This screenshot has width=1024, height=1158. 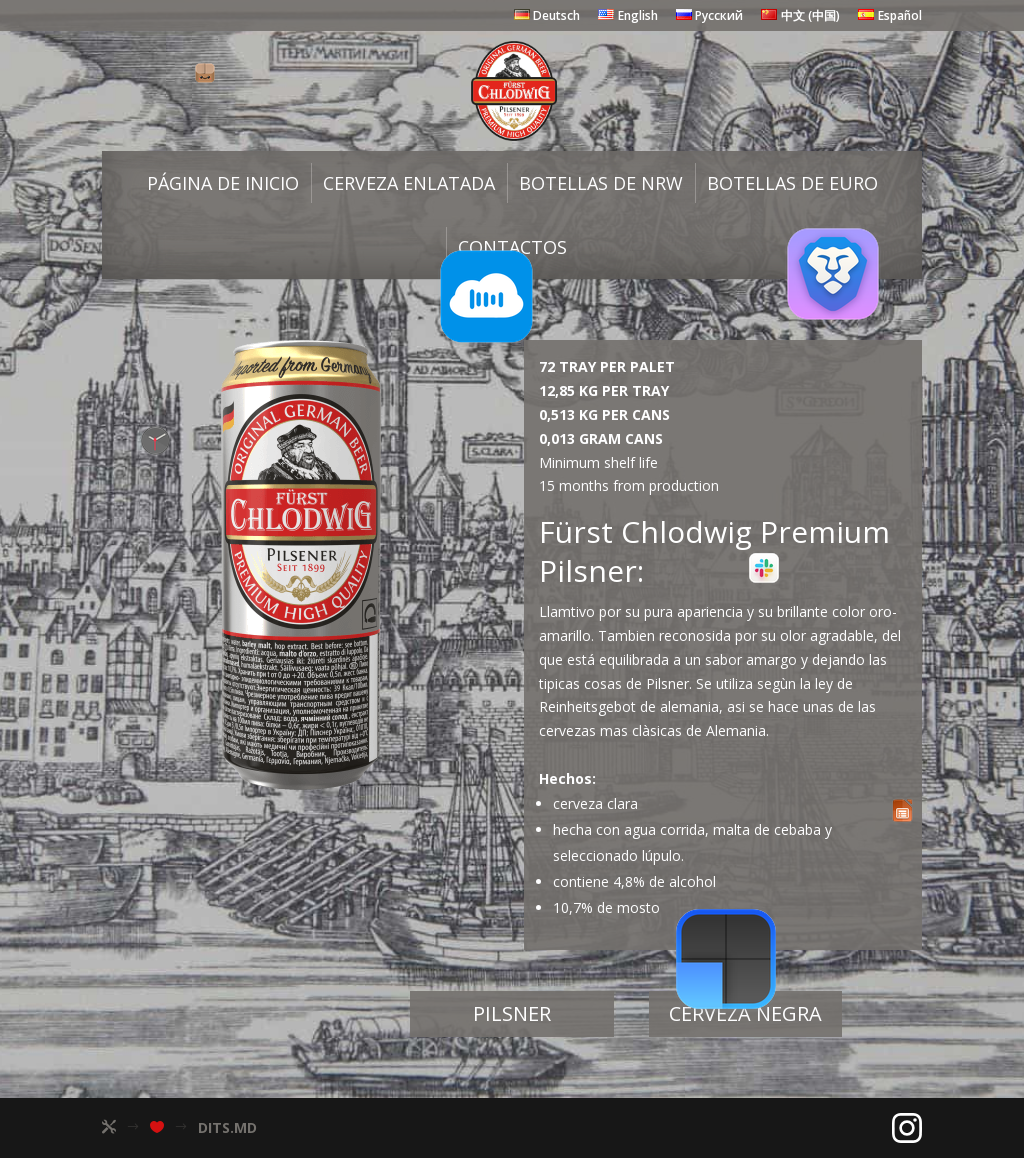 What do you see at coordinates (155, 440) in the screenshot?
I see `open the clock application` at bounding box center [155, 440].